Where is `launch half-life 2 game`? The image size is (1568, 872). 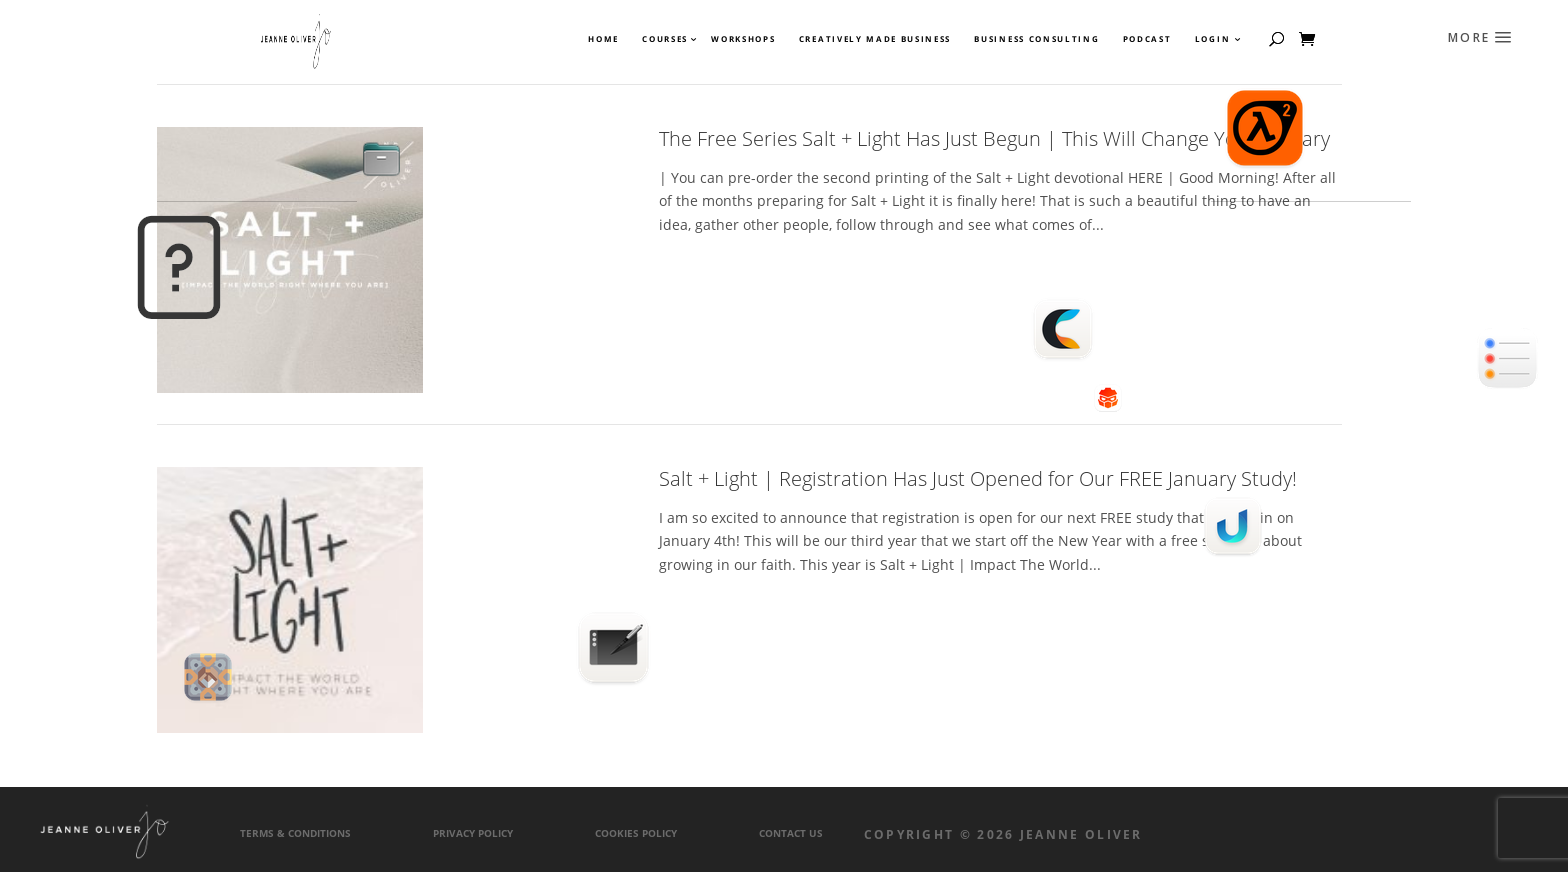 launch half-life 2 game is located at coordinates (1265, 128).